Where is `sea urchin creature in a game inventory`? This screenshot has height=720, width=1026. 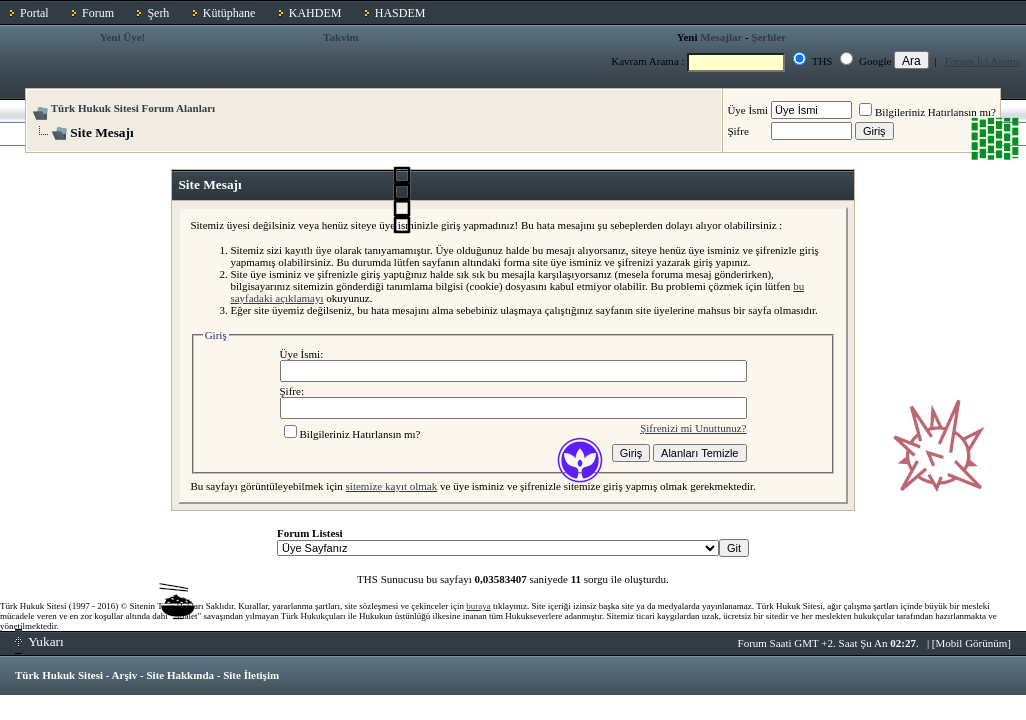
sea urchin creature in a game inventory is located at coordinates (939, 446).